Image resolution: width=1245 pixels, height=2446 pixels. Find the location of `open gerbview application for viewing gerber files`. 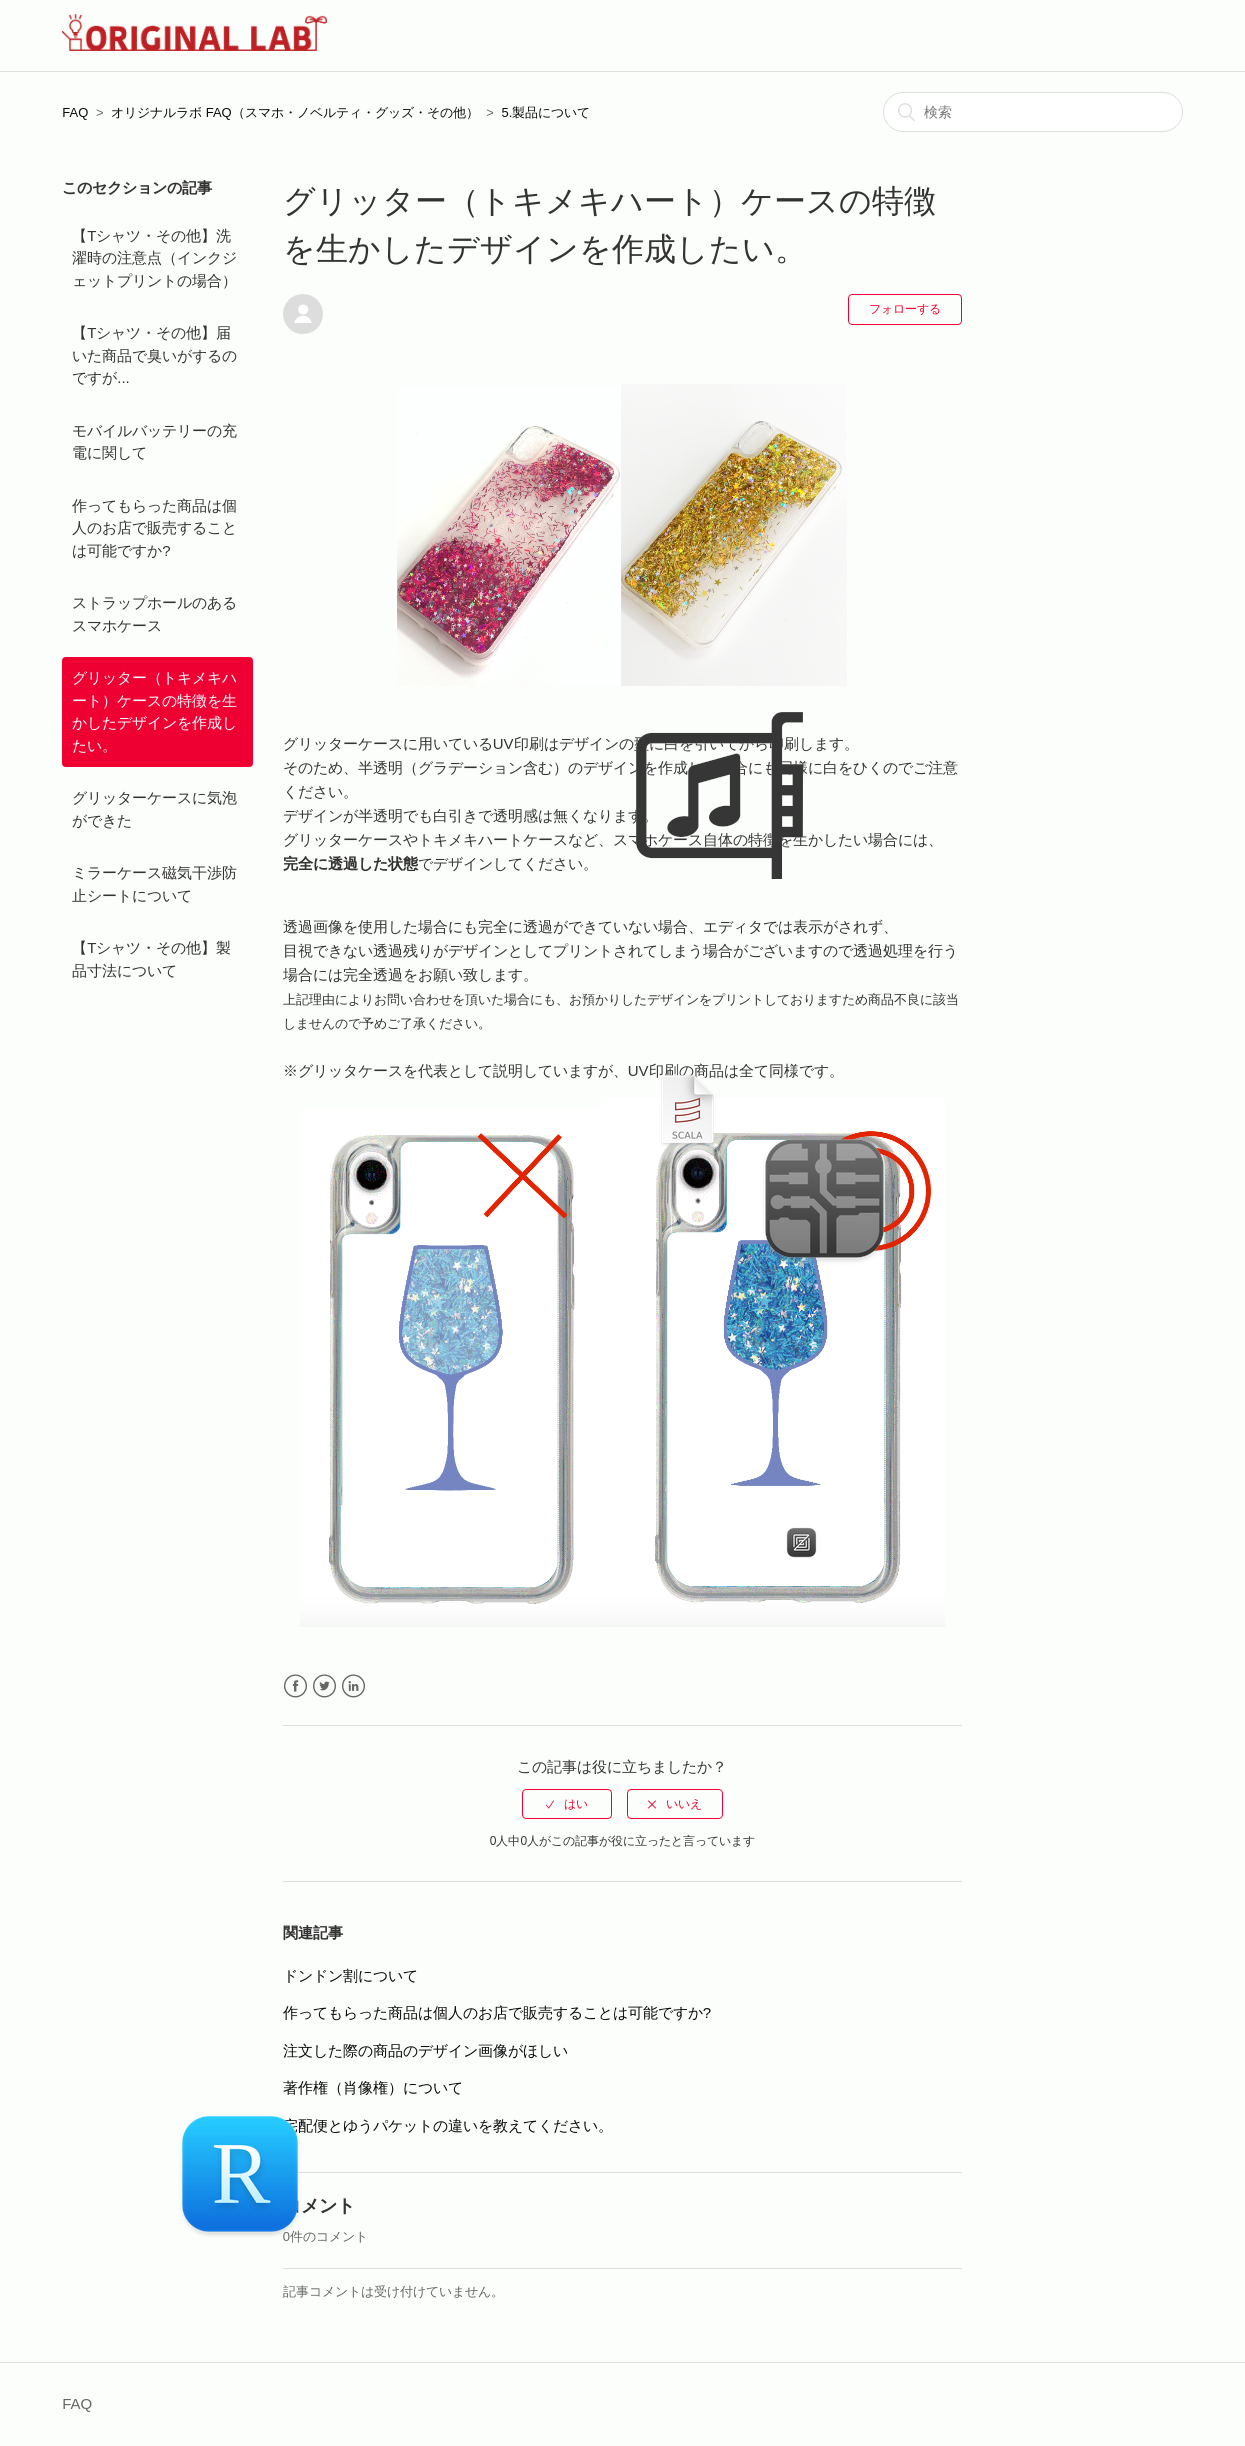

open gerbview application for viewing gerber files is located at coordinates (824, 1198).